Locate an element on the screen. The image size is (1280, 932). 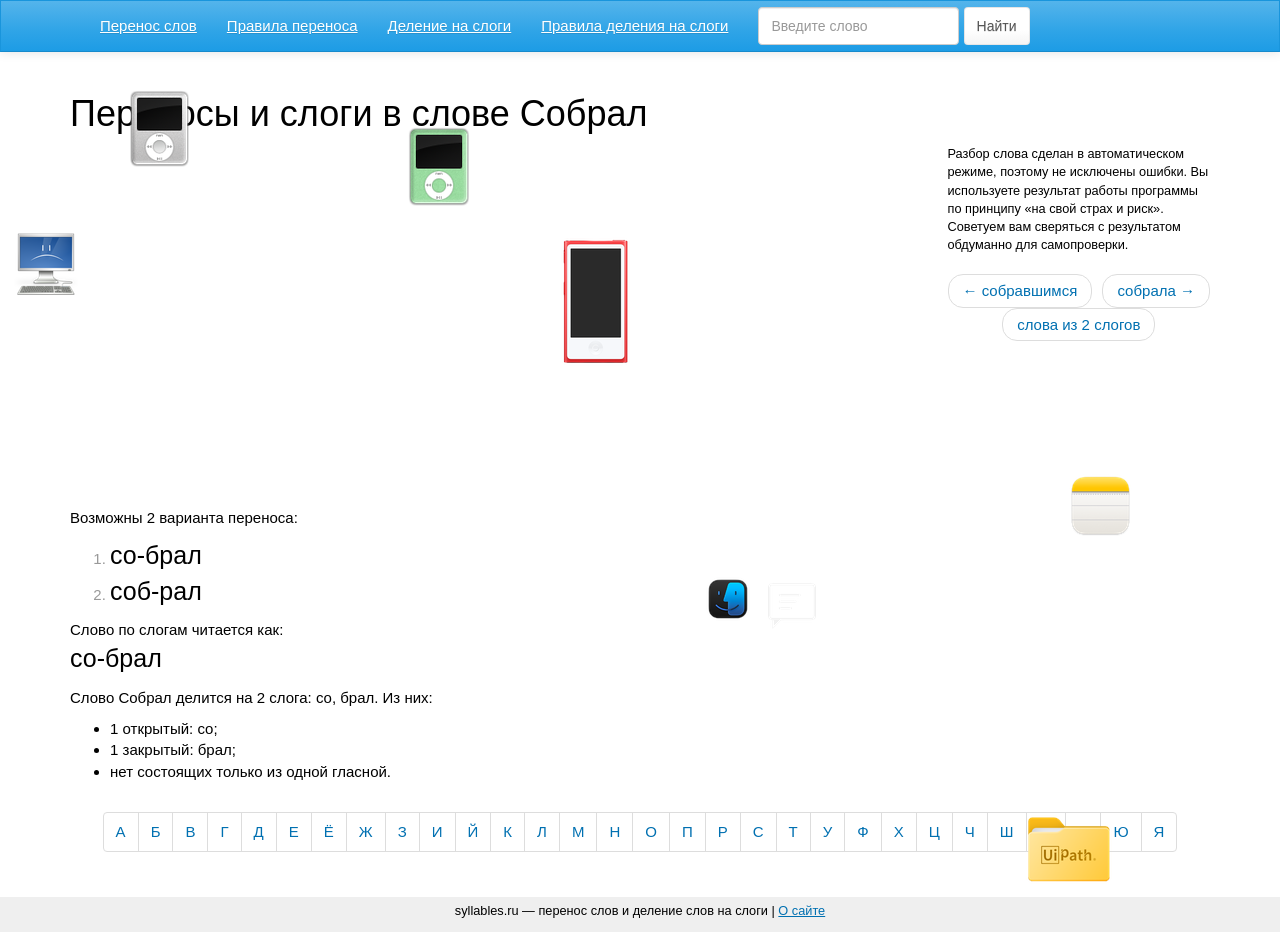
iPod nano device connected is located at coordinates (159, 111).